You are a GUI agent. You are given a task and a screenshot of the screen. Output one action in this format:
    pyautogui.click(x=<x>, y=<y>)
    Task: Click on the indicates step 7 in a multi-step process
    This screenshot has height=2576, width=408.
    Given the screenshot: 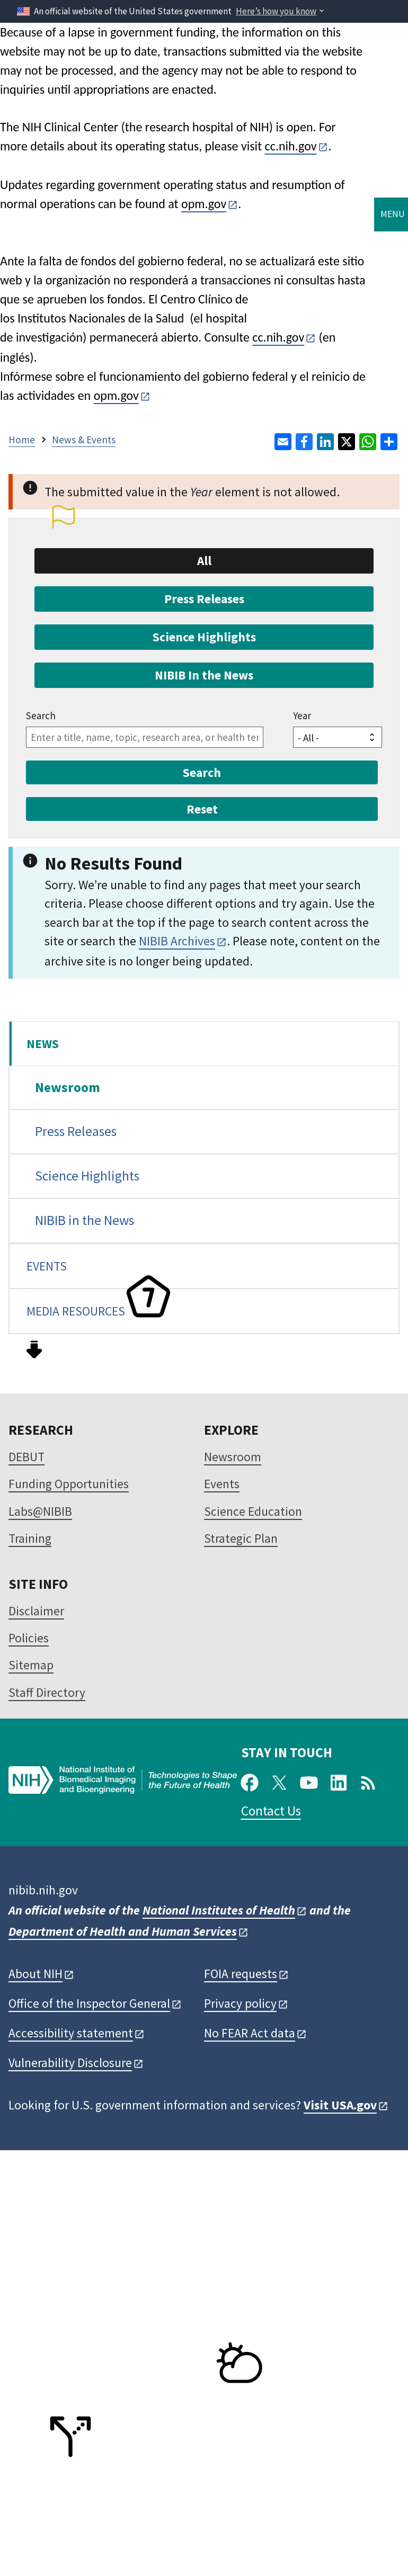 What is the action you would take?
    pyautogui.click(x=148, y=1298)
    